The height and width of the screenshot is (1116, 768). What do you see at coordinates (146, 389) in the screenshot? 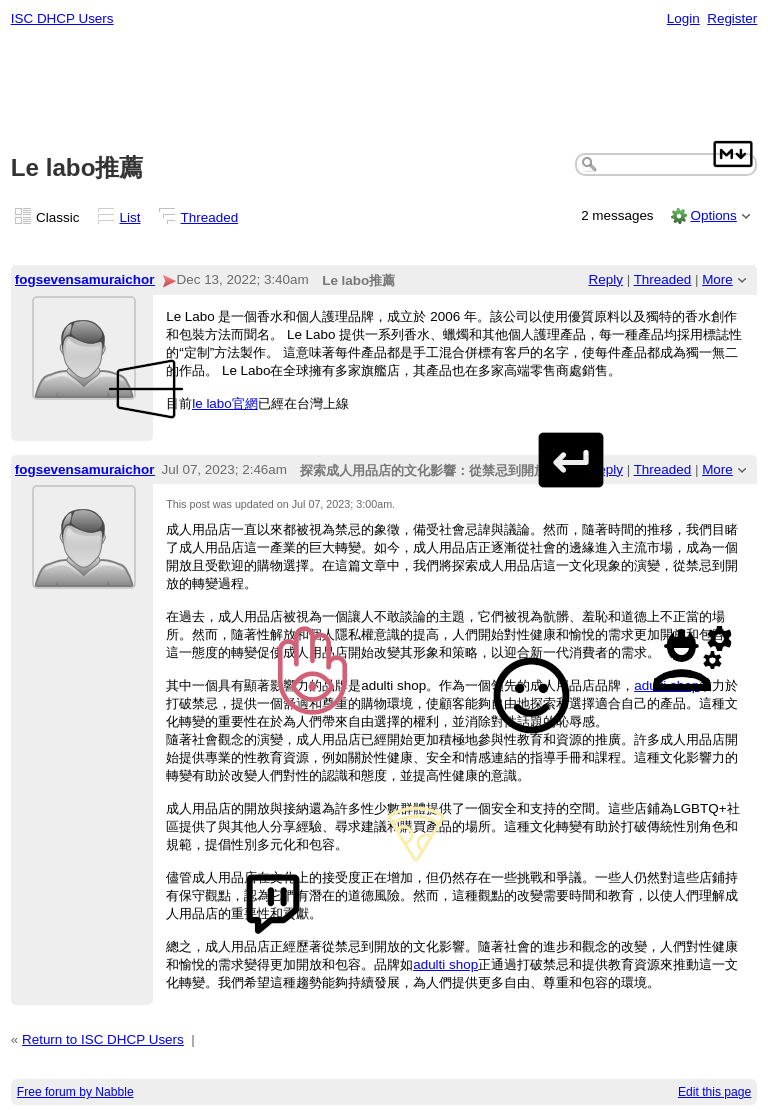
I see `adjust perspective or viewing angle` at bounding box center [146, 389].